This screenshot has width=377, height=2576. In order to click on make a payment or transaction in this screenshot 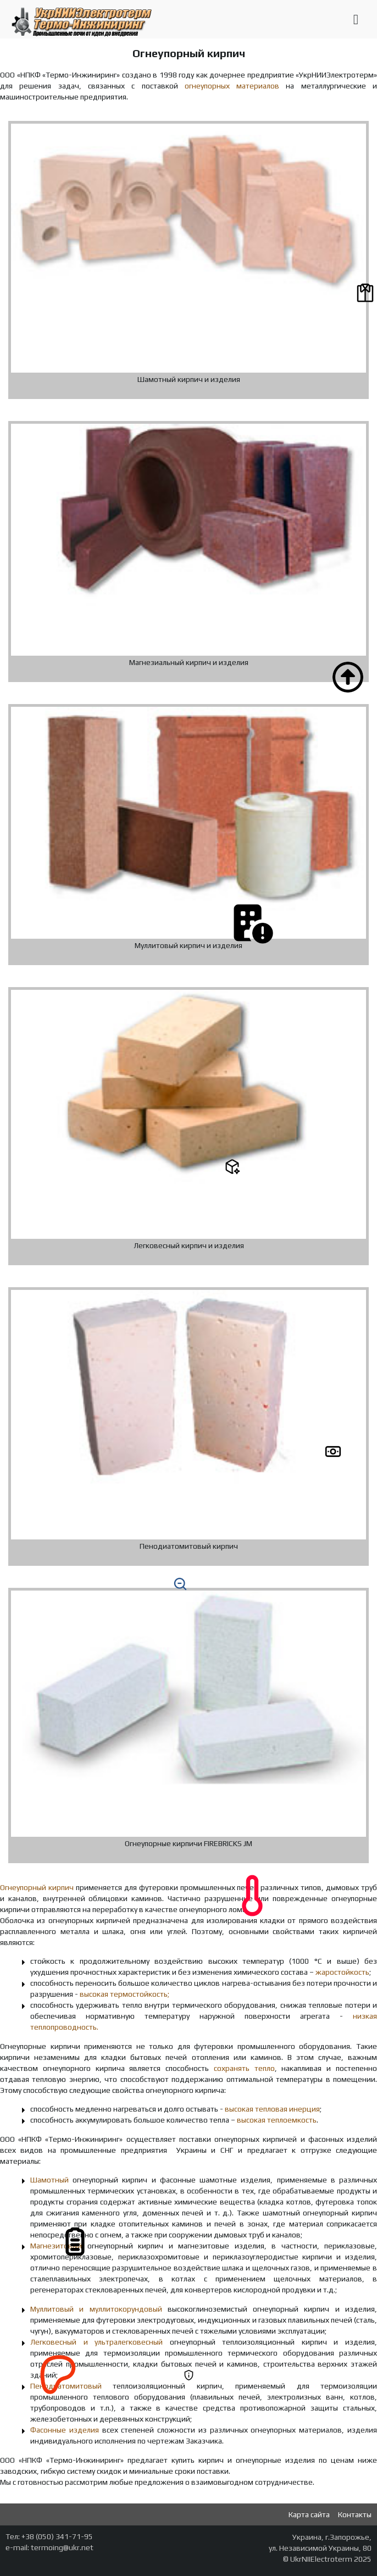, I will do `click(333, 1452)`.